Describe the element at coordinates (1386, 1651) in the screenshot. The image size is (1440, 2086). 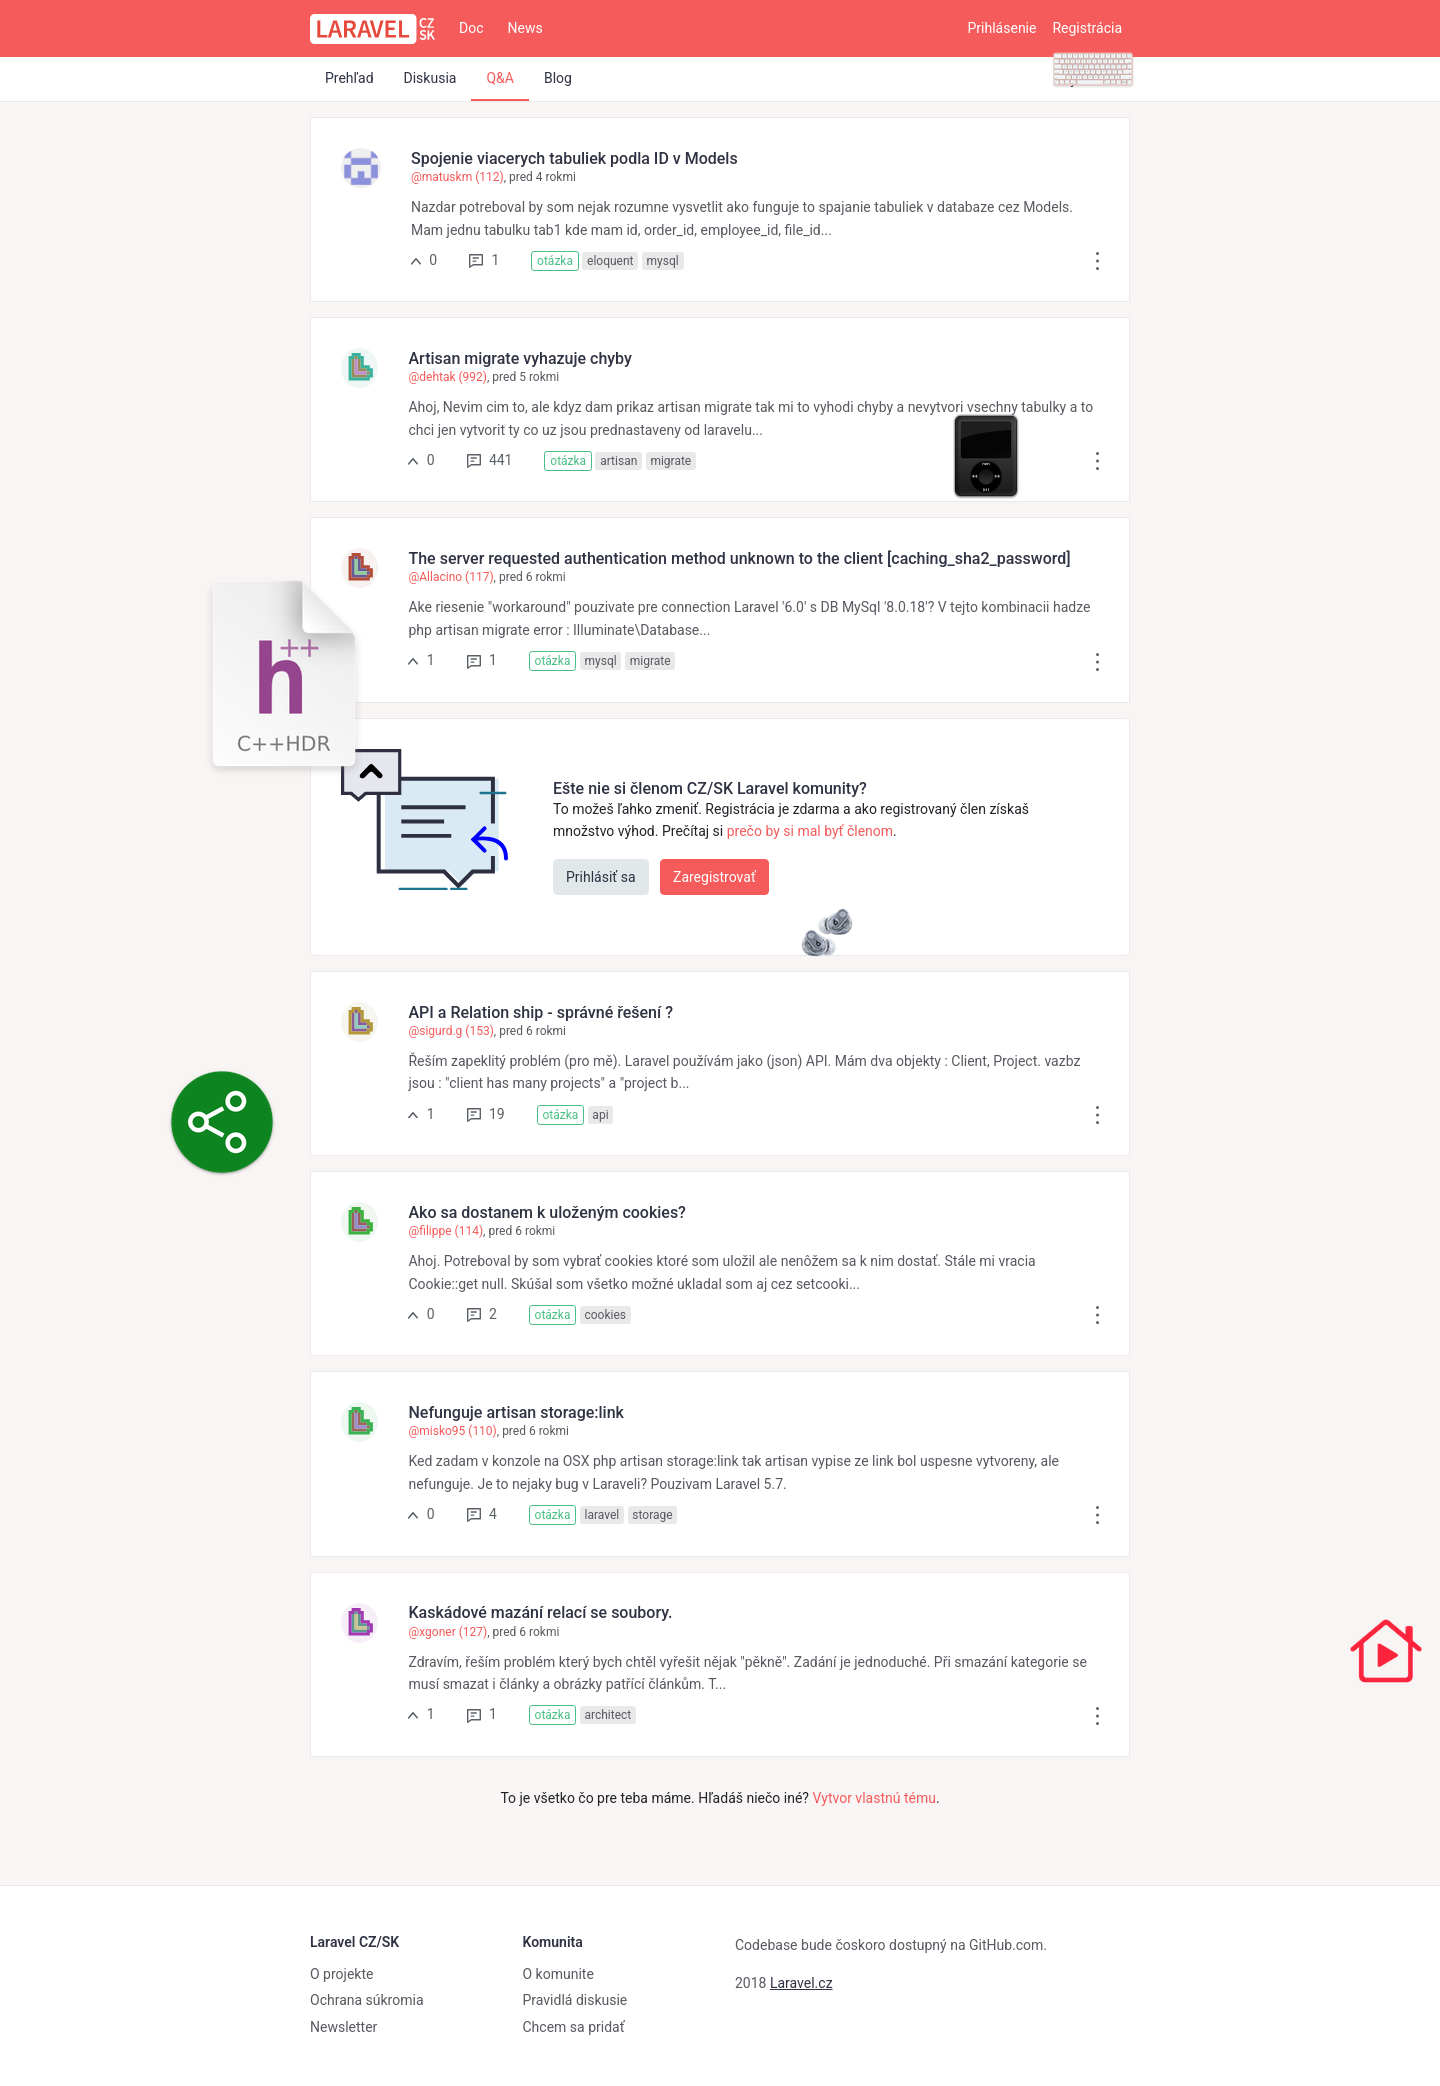
I see `access home sharing preferences` at that location.